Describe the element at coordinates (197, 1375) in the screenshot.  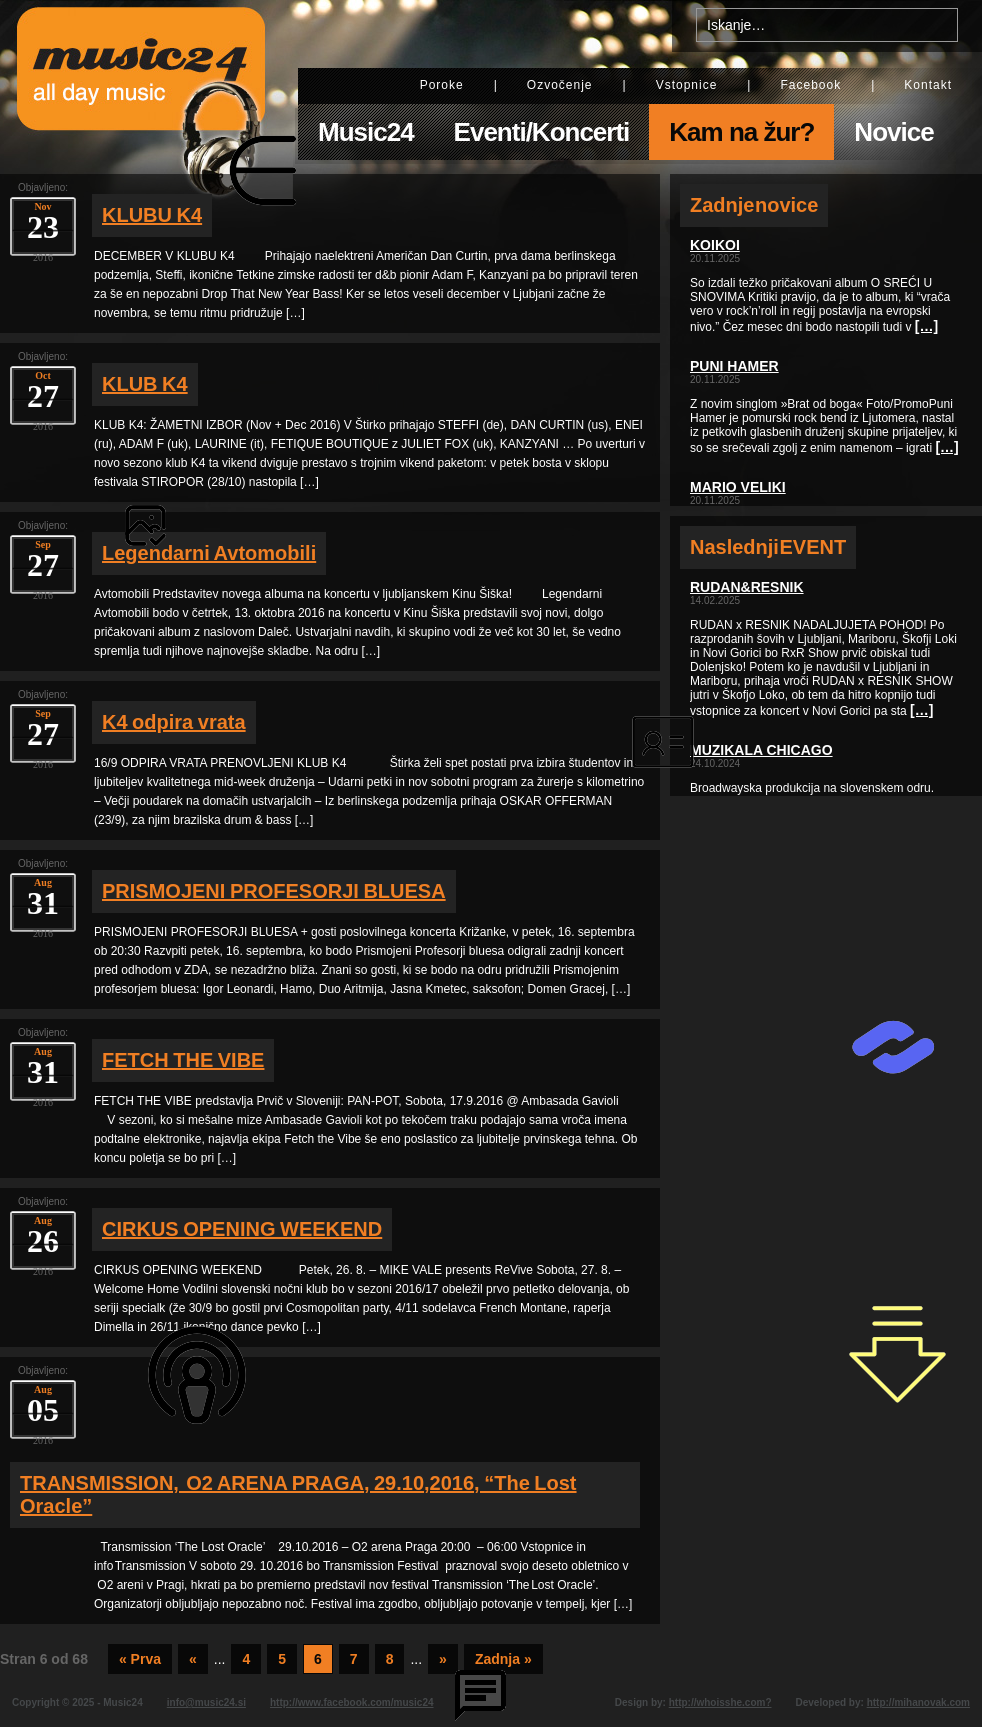
I see `open Apple Podcasts app` at that location.